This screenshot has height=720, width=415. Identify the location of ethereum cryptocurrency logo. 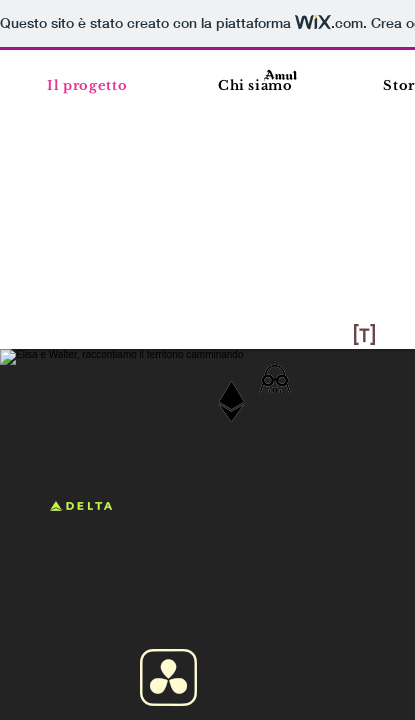
(231, 401).